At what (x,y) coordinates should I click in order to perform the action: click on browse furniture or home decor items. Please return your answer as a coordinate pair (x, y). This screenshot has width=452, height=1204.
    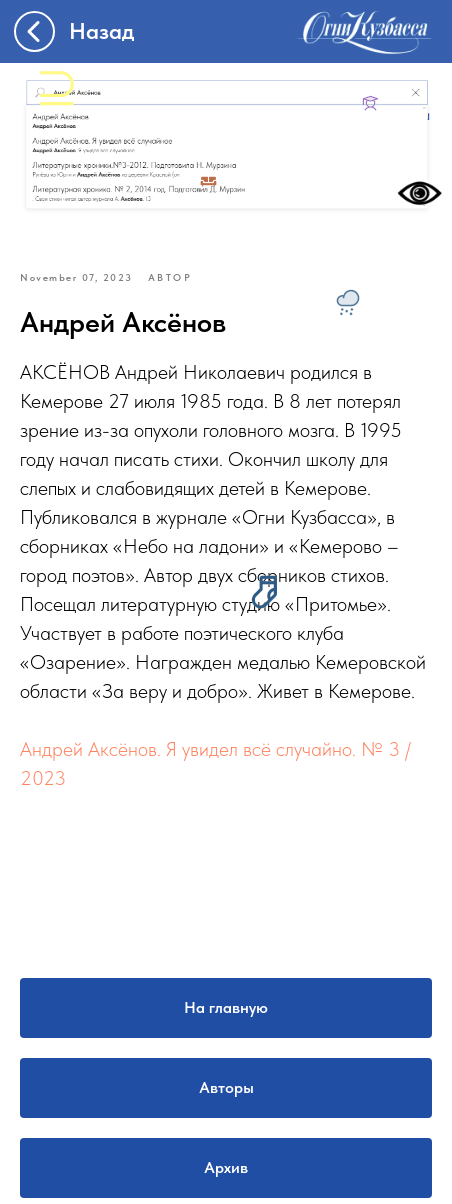
    Looking at the image, I should click on (208, 181).